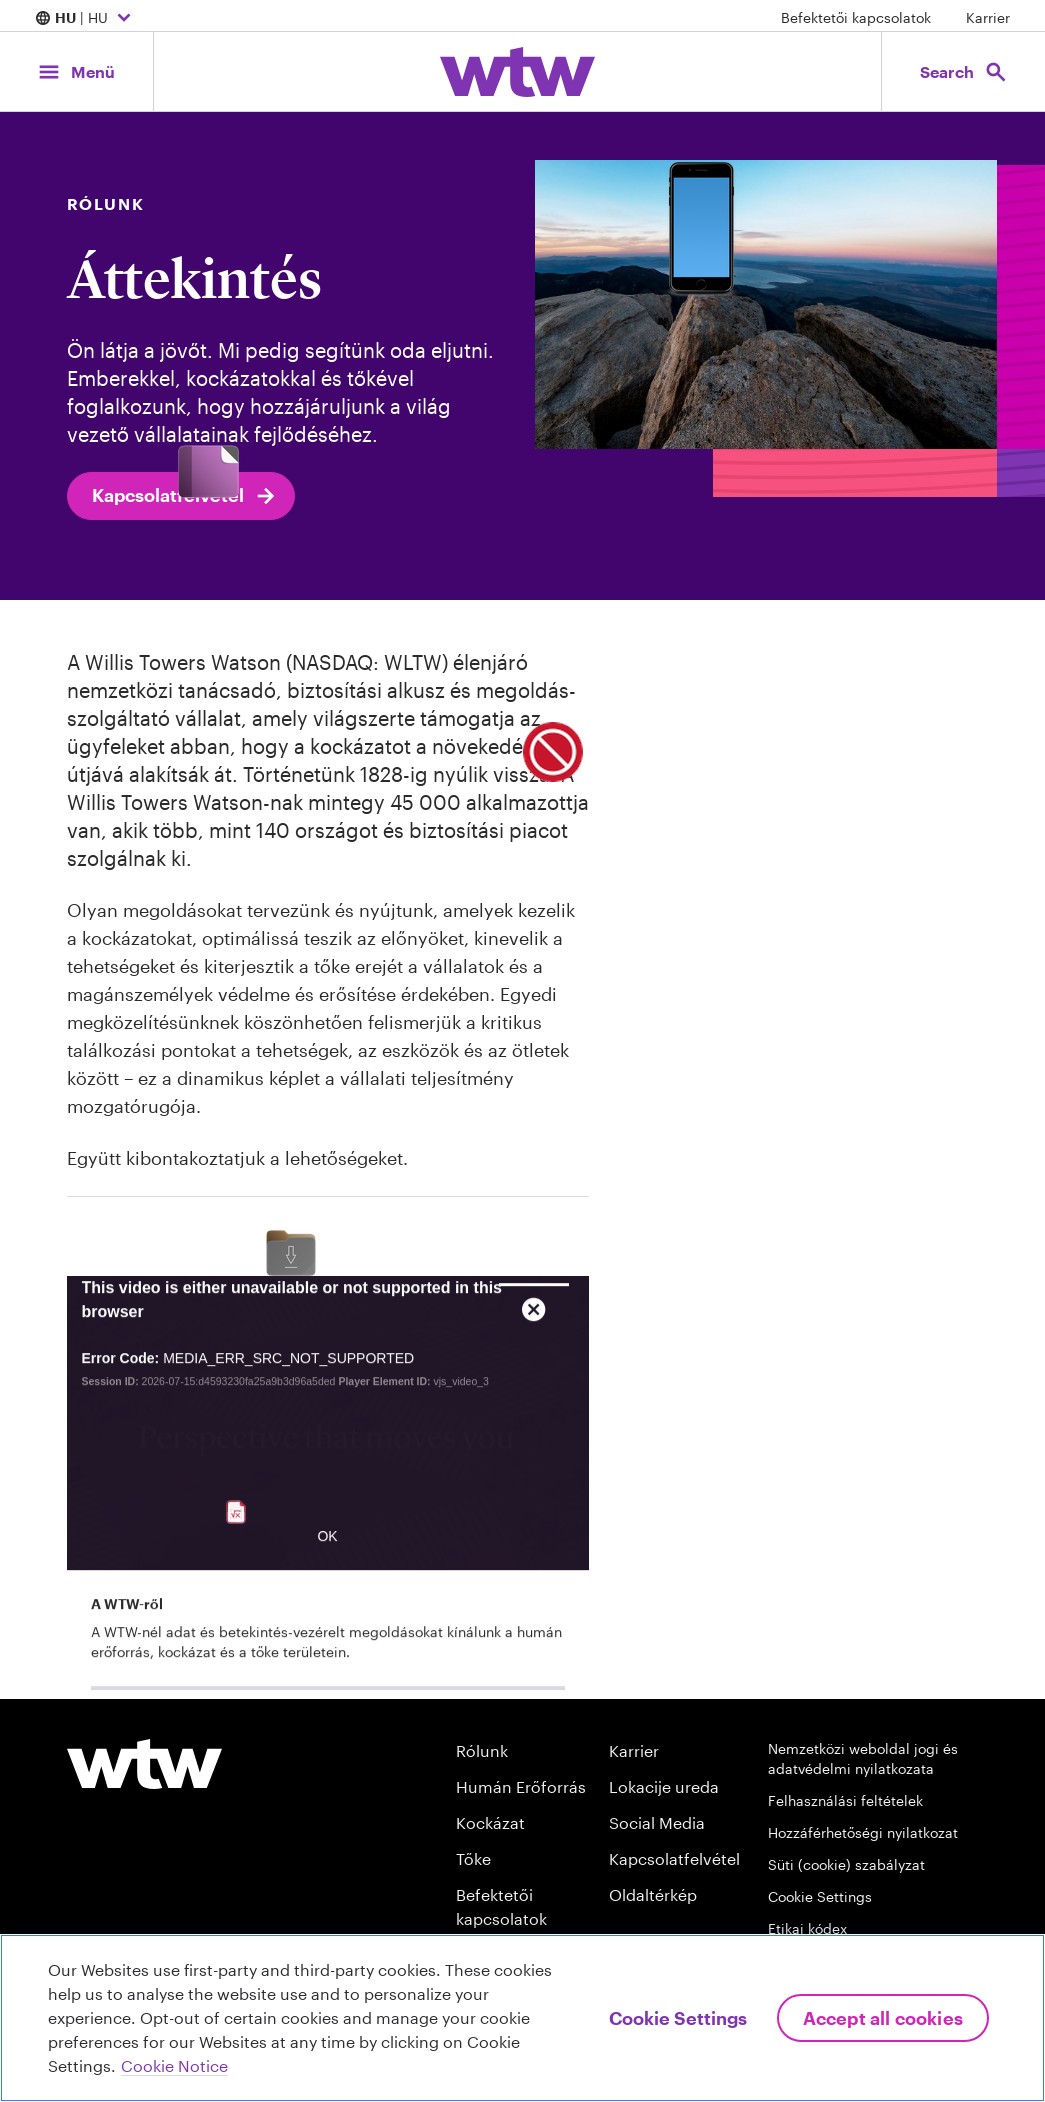 This screenshot has height=2102, width=1045. Describe the element at coordinates (236, 1512) in the screenshot. I see `libreoffice math formula file` at that location.